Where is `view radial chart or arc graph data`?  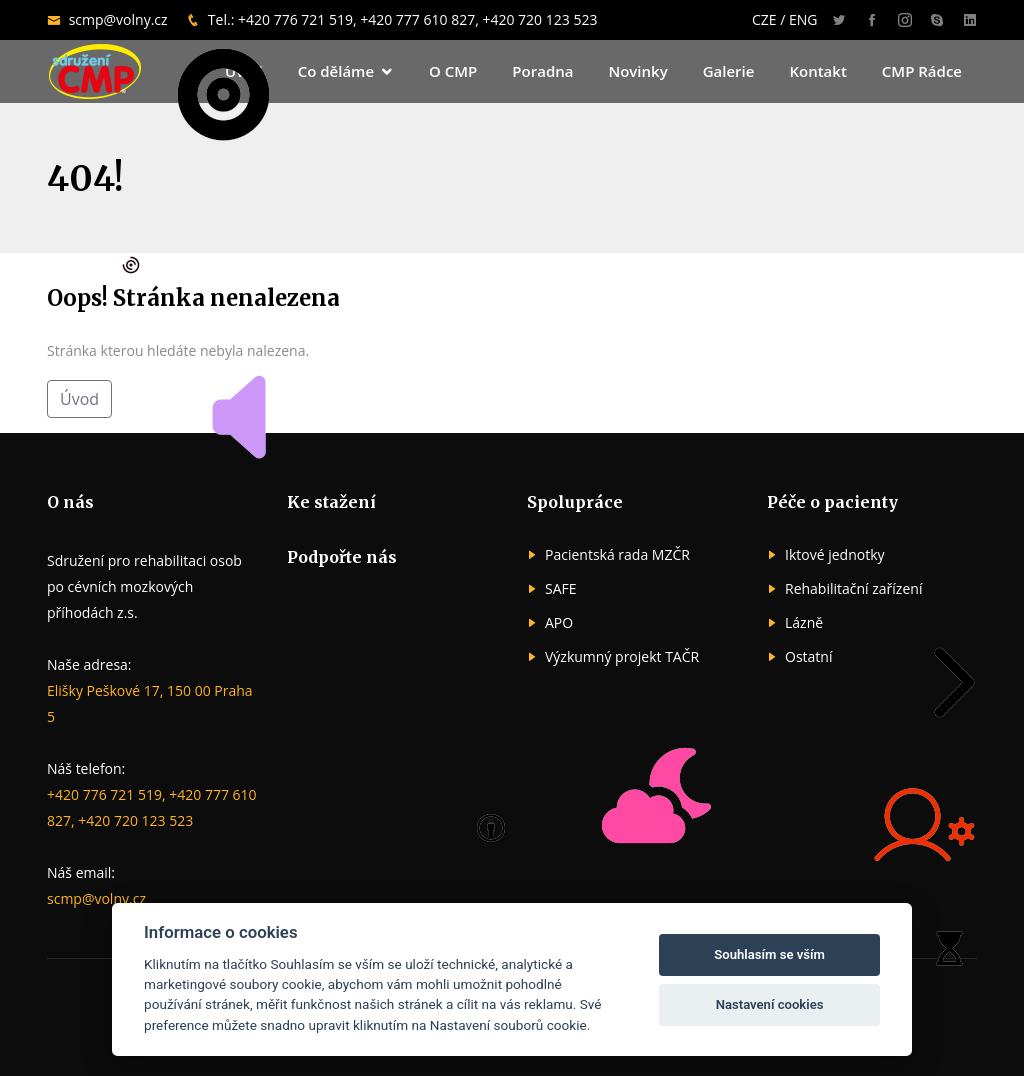
view radial chart or arc graph data is located at coordinates (131, 265).